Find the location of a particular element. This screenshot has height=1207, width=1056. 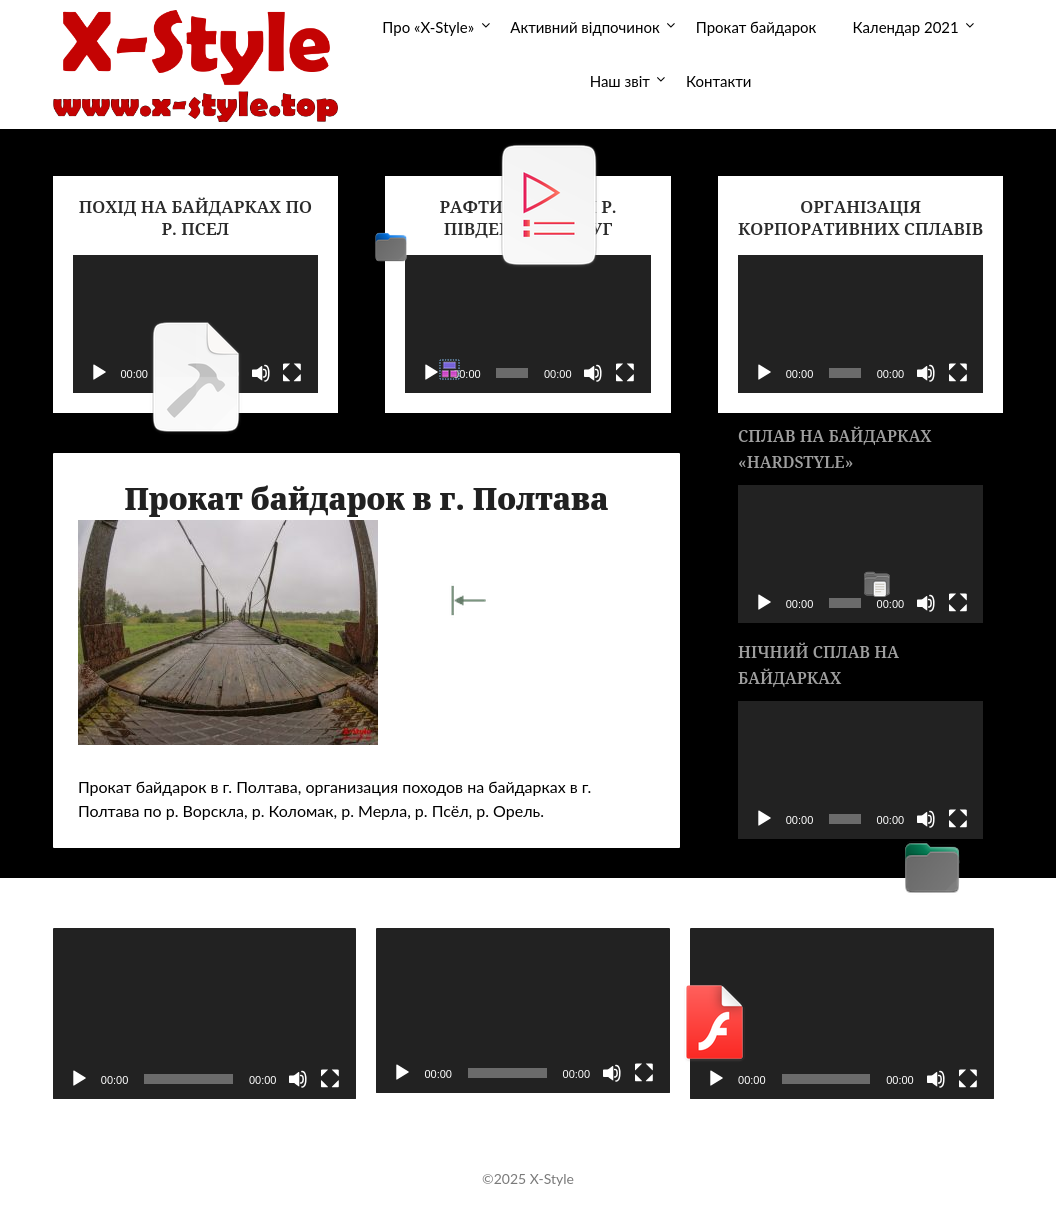

open a document from file browser is located at coordinates (877, 584).